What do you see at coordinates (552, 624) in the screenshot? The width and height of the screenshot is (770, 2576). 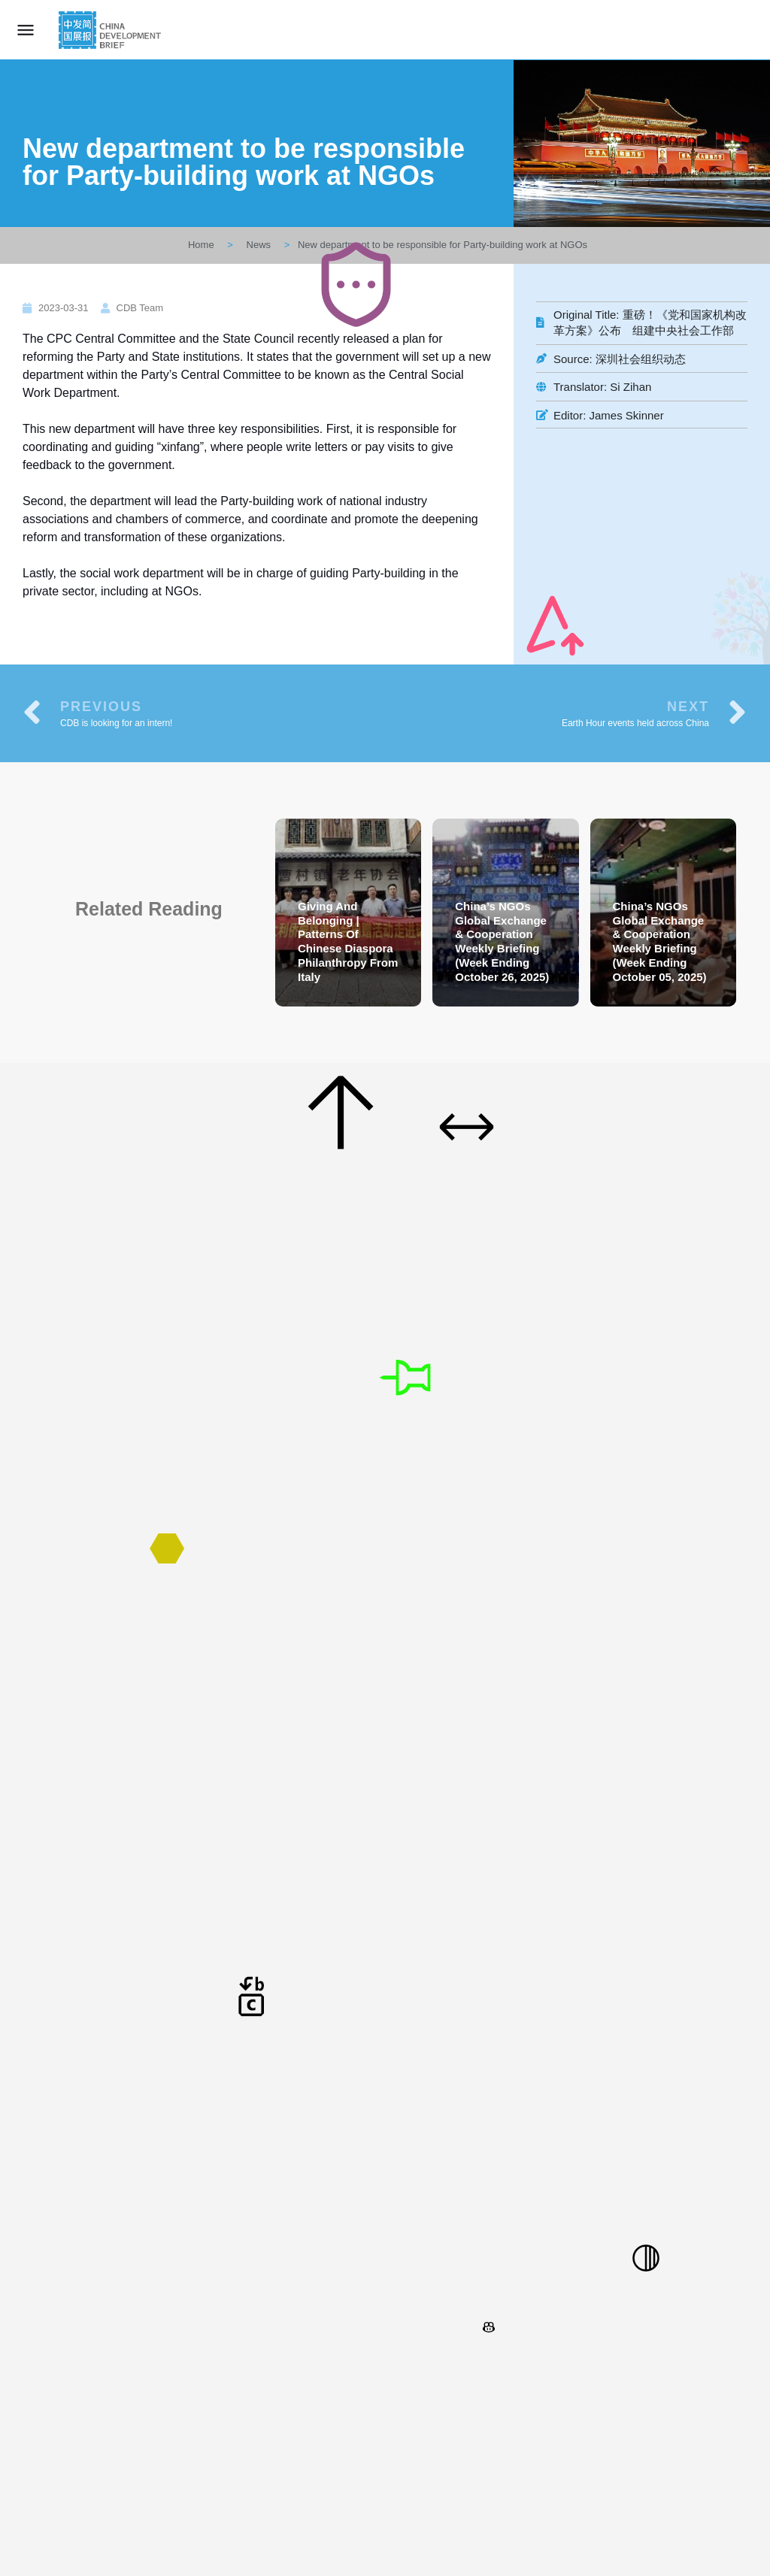 I see `navigate upward or move to previous location` at bounding box center [552, 624].